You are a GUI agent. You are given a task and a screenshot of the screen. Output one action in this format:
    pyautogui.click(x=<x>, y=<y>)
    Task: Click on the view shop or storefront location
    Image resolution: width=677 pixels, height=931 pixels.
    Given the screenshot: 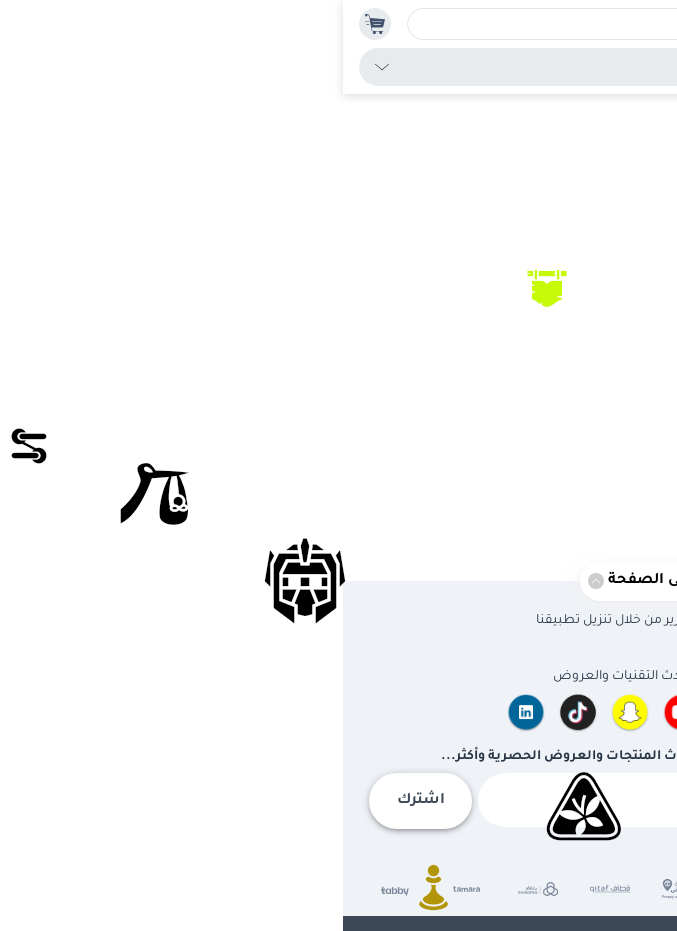 What is the action you would take?
    pyautogui.click(x=547, y=288)
    